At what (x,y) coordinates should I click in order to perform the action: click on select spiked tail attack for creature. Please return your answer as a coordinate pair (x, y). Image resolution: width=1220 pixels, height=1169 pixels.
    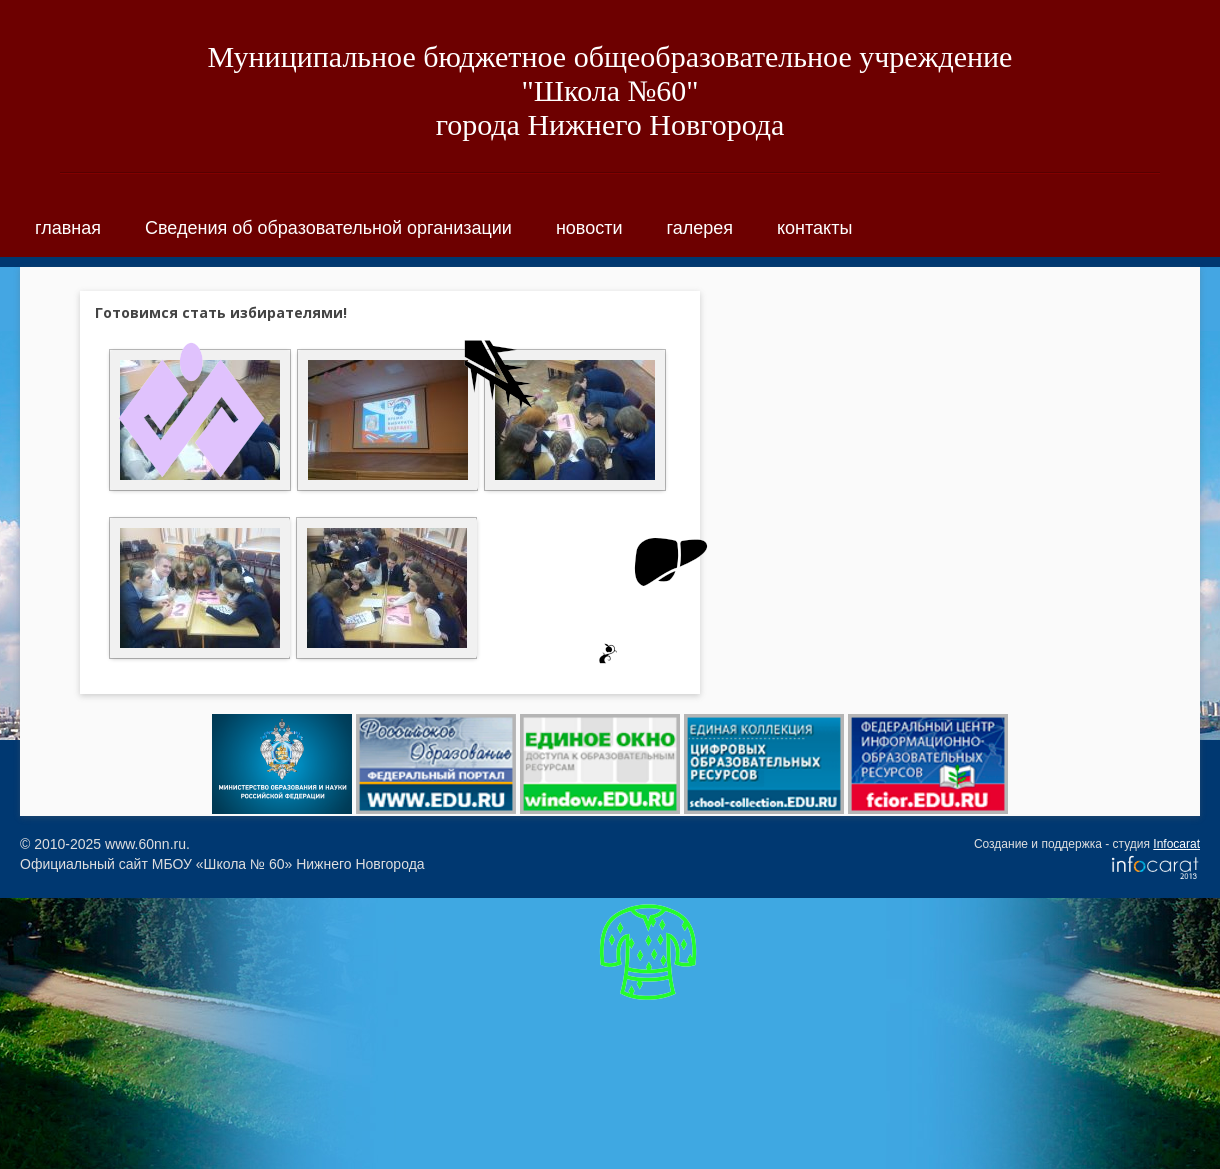
    Looking at the image, I should click on (499, 375).